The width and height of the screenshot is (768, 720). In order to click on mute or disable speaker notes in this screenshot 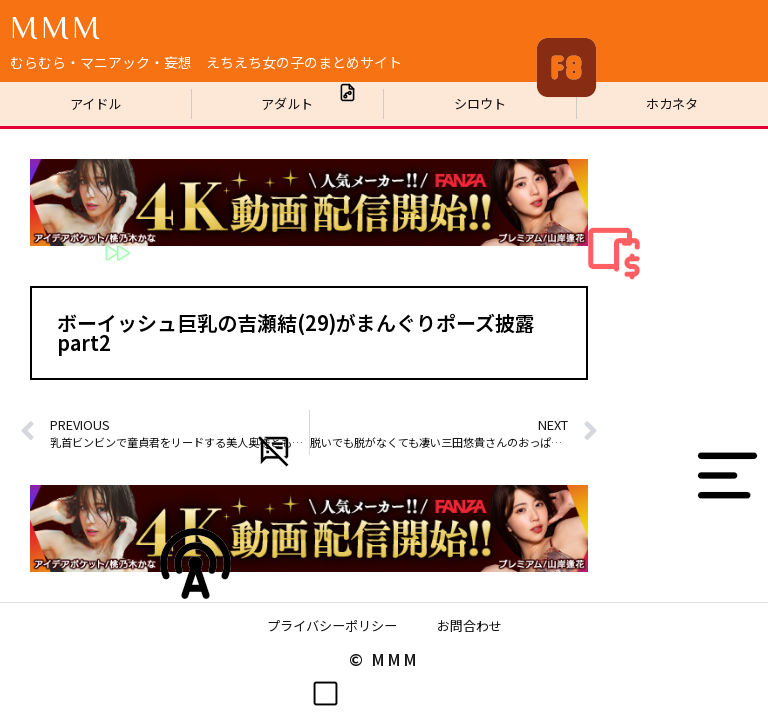, I will do `click(274, 450)`.